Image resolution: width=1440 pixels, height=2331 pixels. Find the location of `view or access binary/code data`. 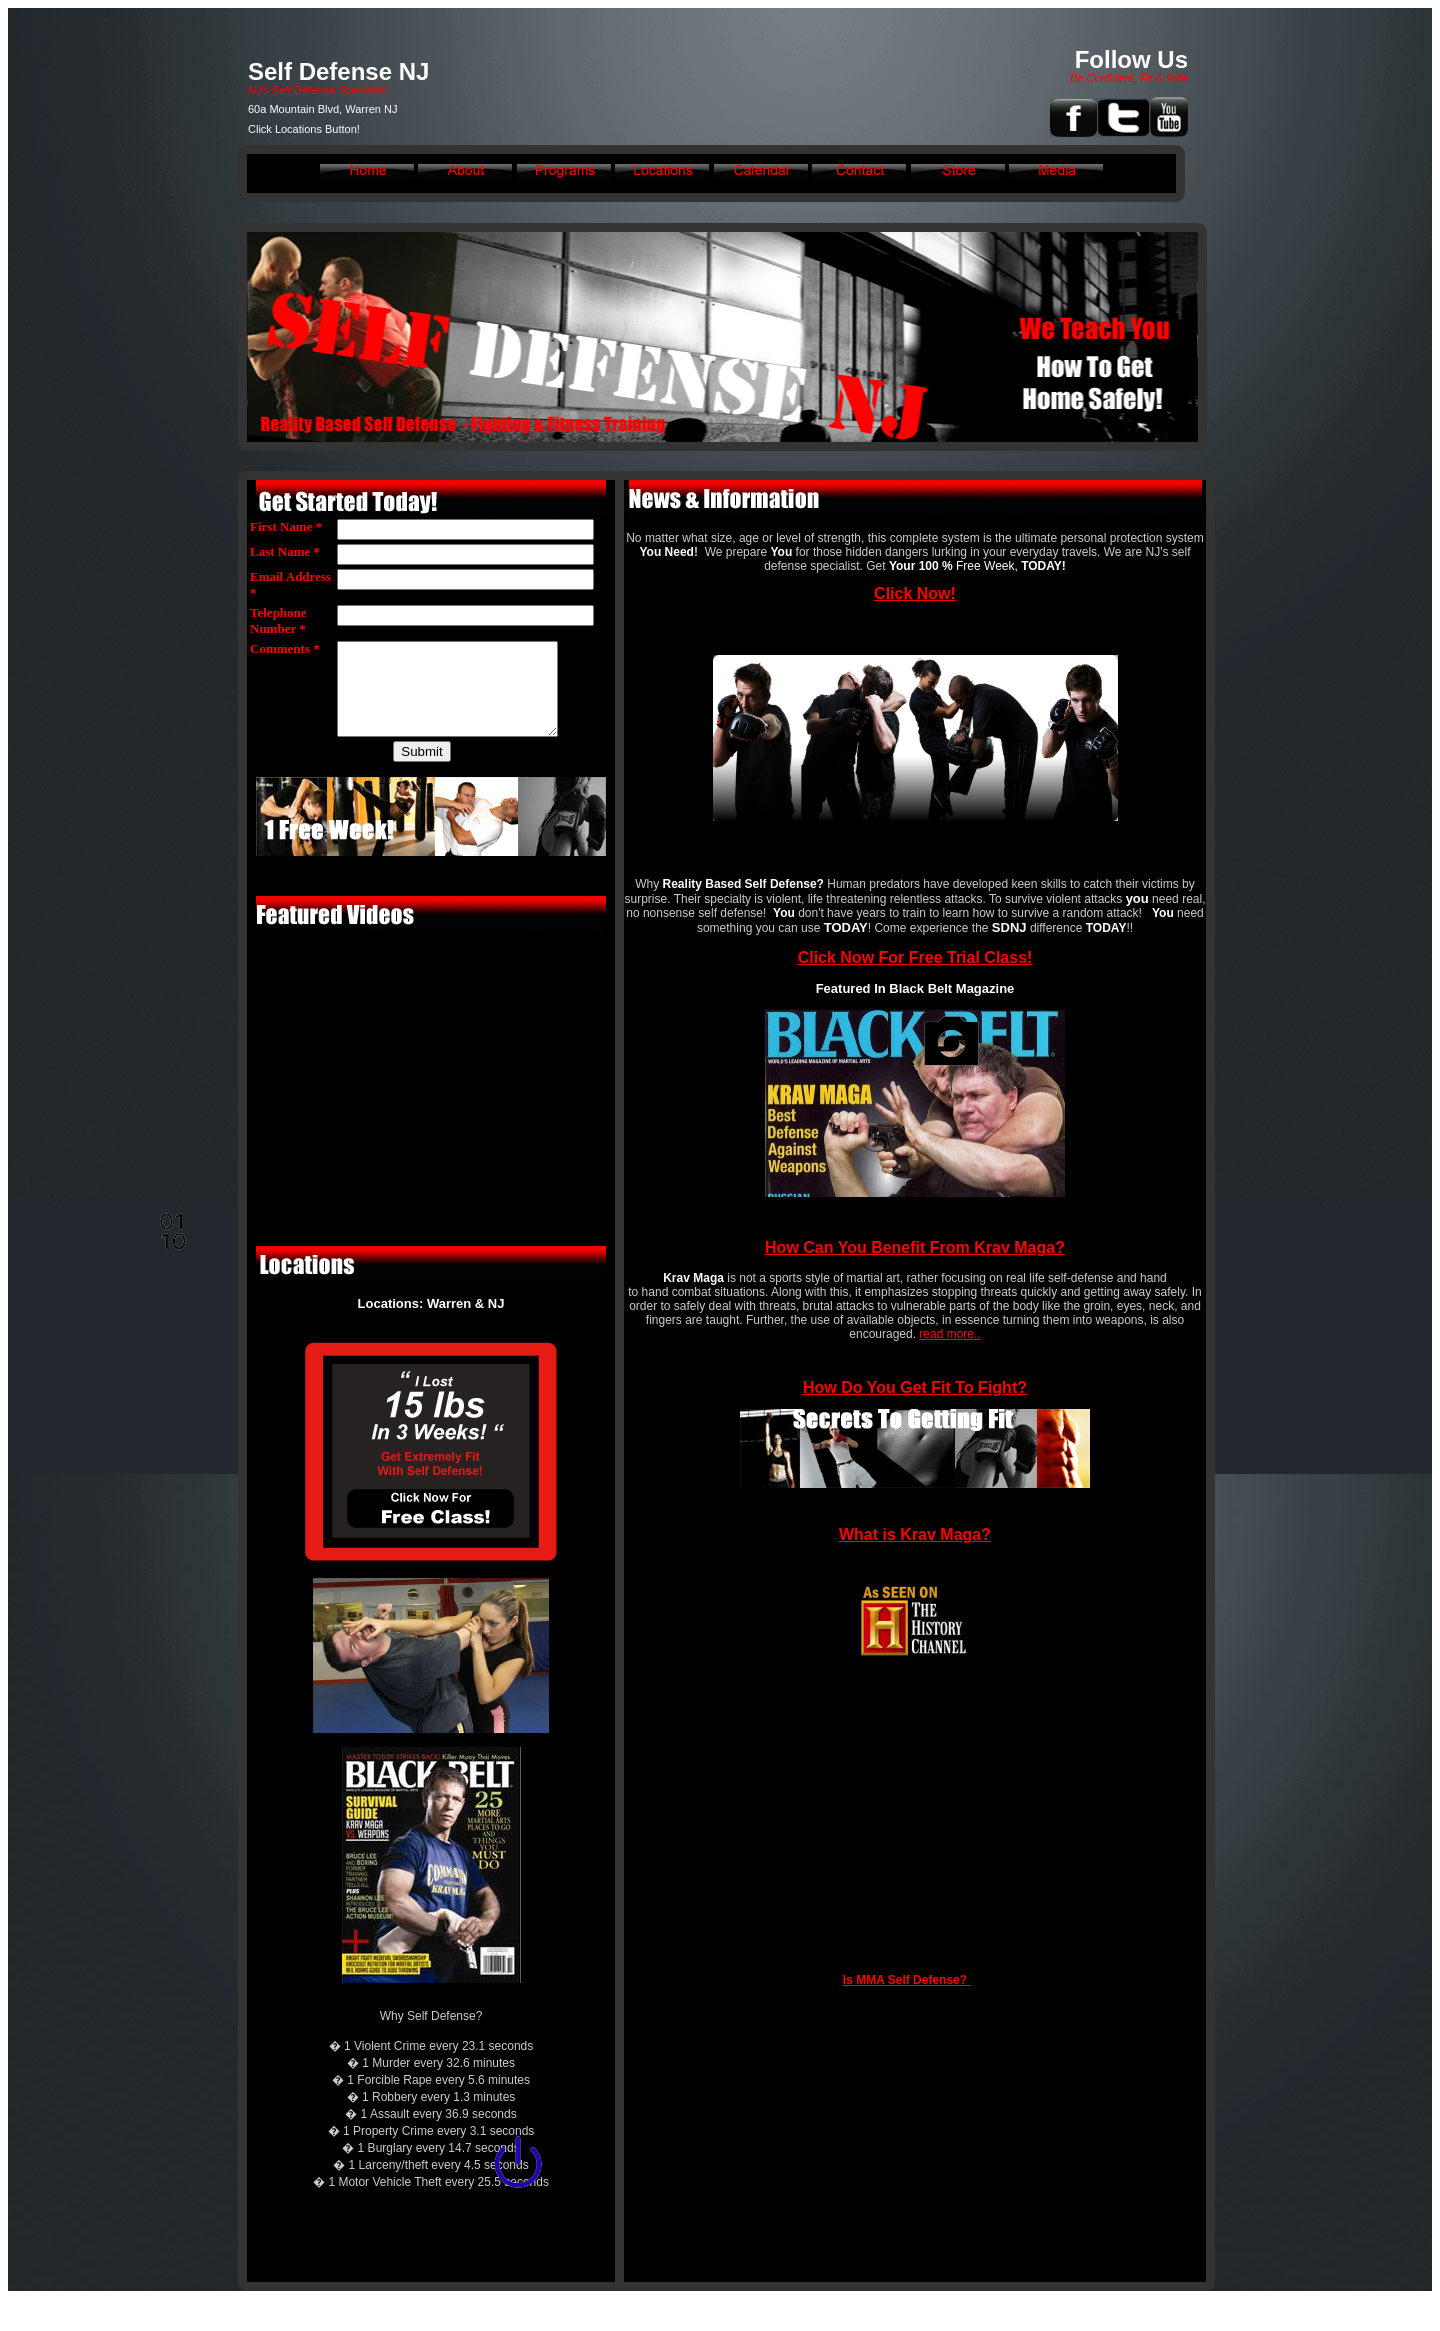

view or access binary/code data is located at coordinates (172, 1231).